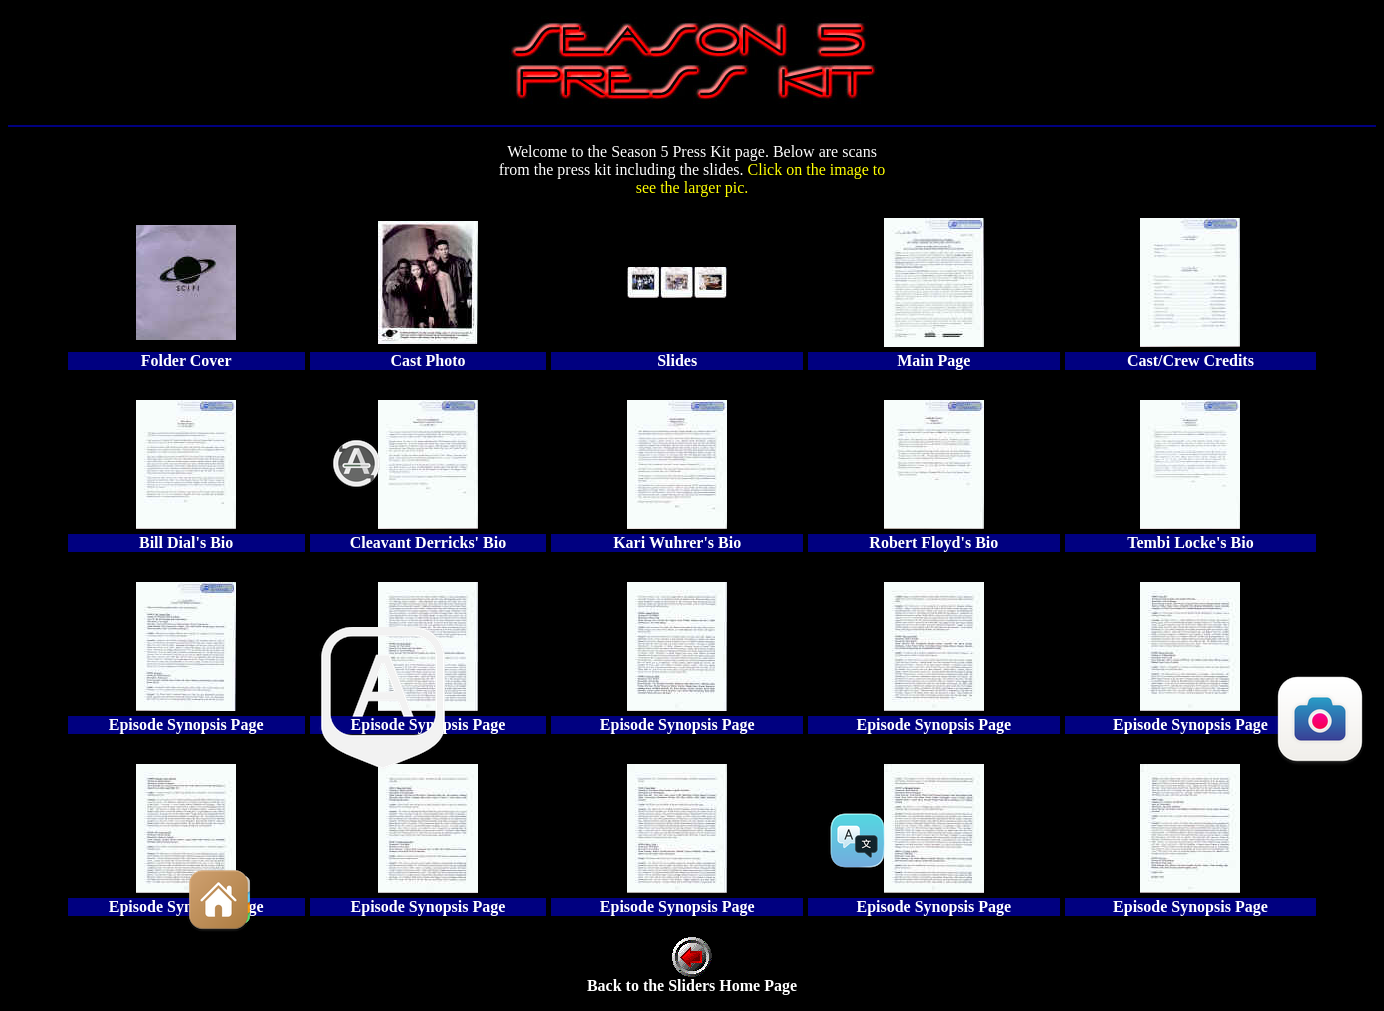  I want to click on check for available software updates, so click(356, 463).